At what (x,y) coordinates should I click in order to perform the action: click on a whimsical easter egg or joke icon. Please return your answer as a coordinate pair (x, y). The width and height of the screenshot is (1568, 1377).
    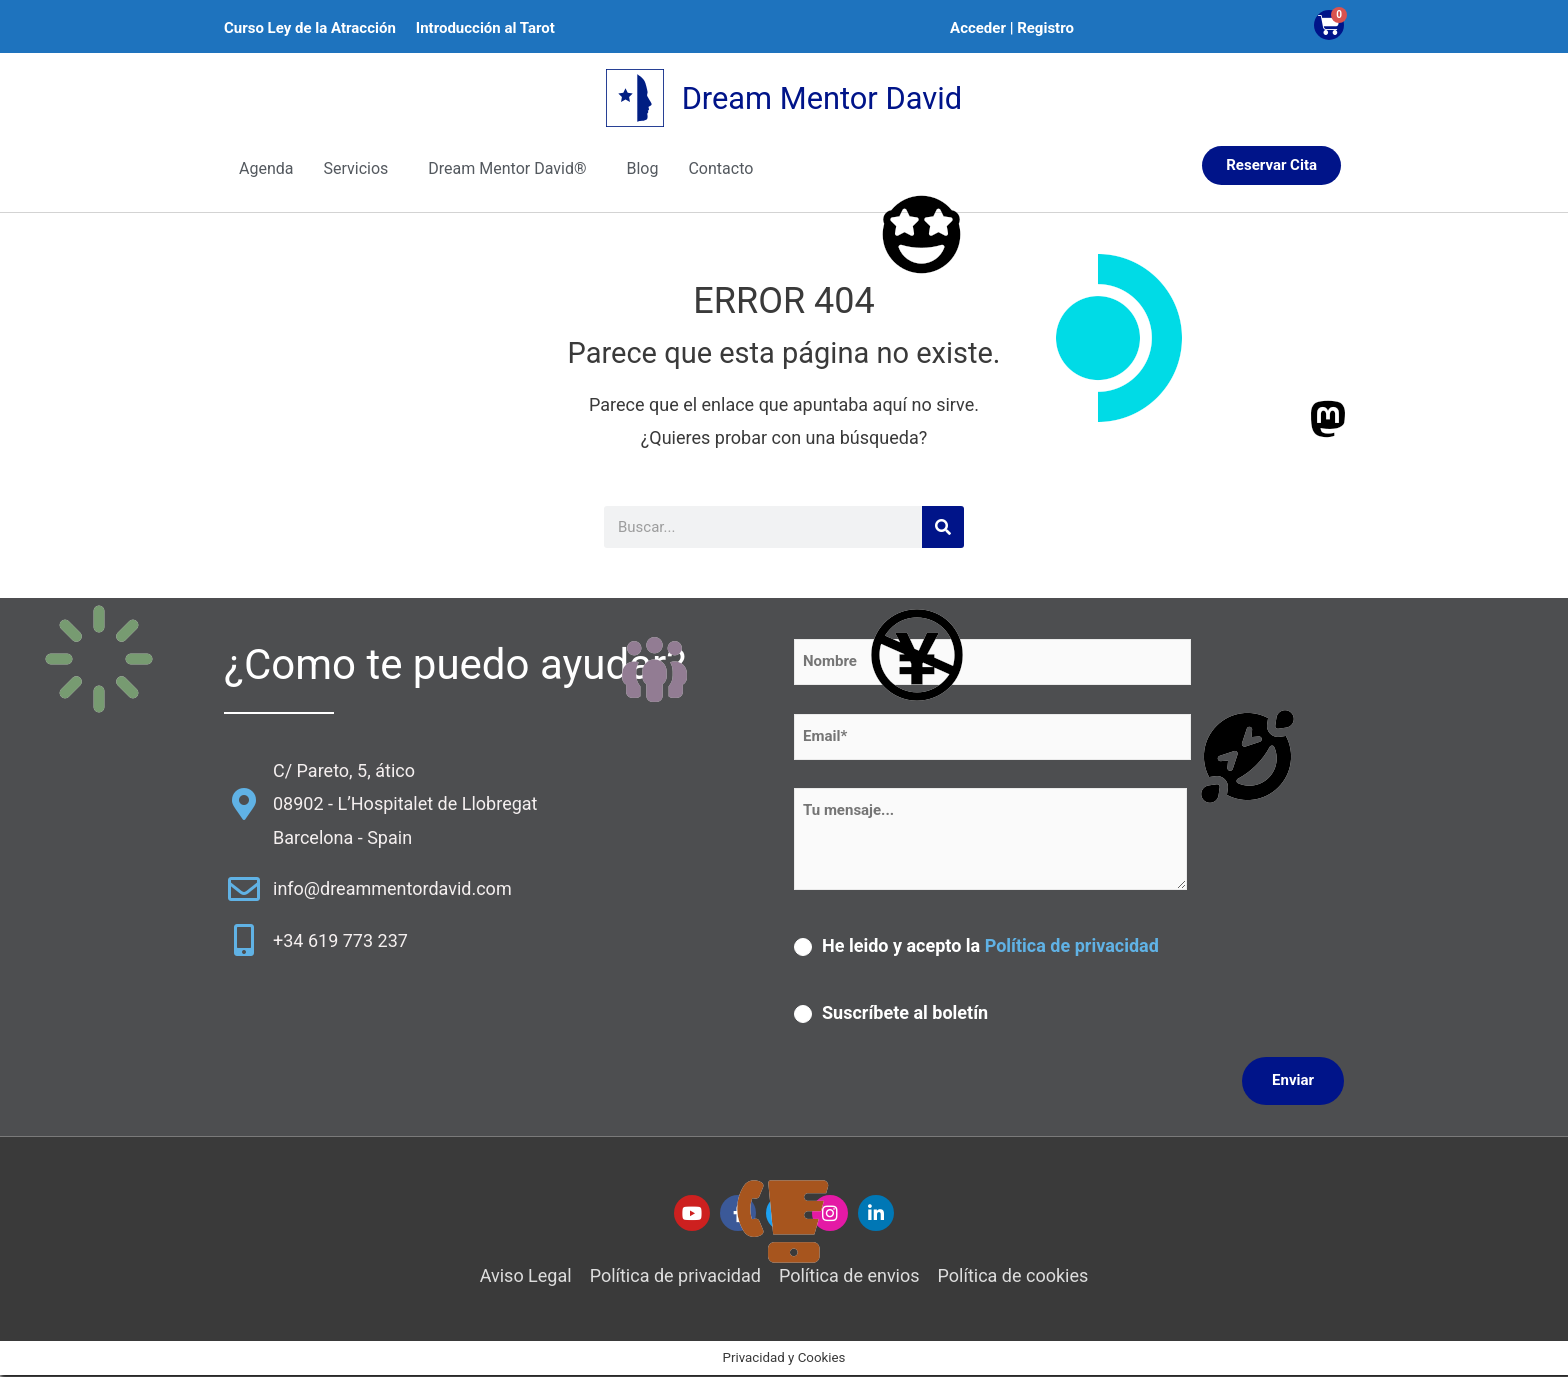
    Looking at the image, I should click on (783, 1221).